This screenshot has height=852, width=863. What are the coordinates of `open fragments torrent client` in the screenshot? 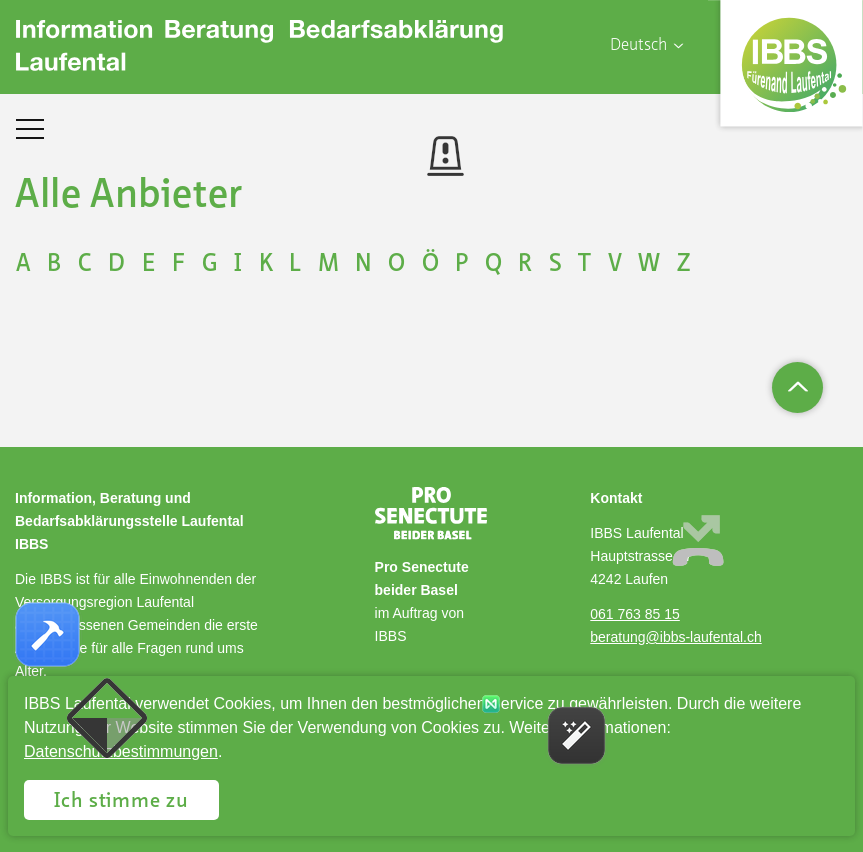 It's located at (107, 718).